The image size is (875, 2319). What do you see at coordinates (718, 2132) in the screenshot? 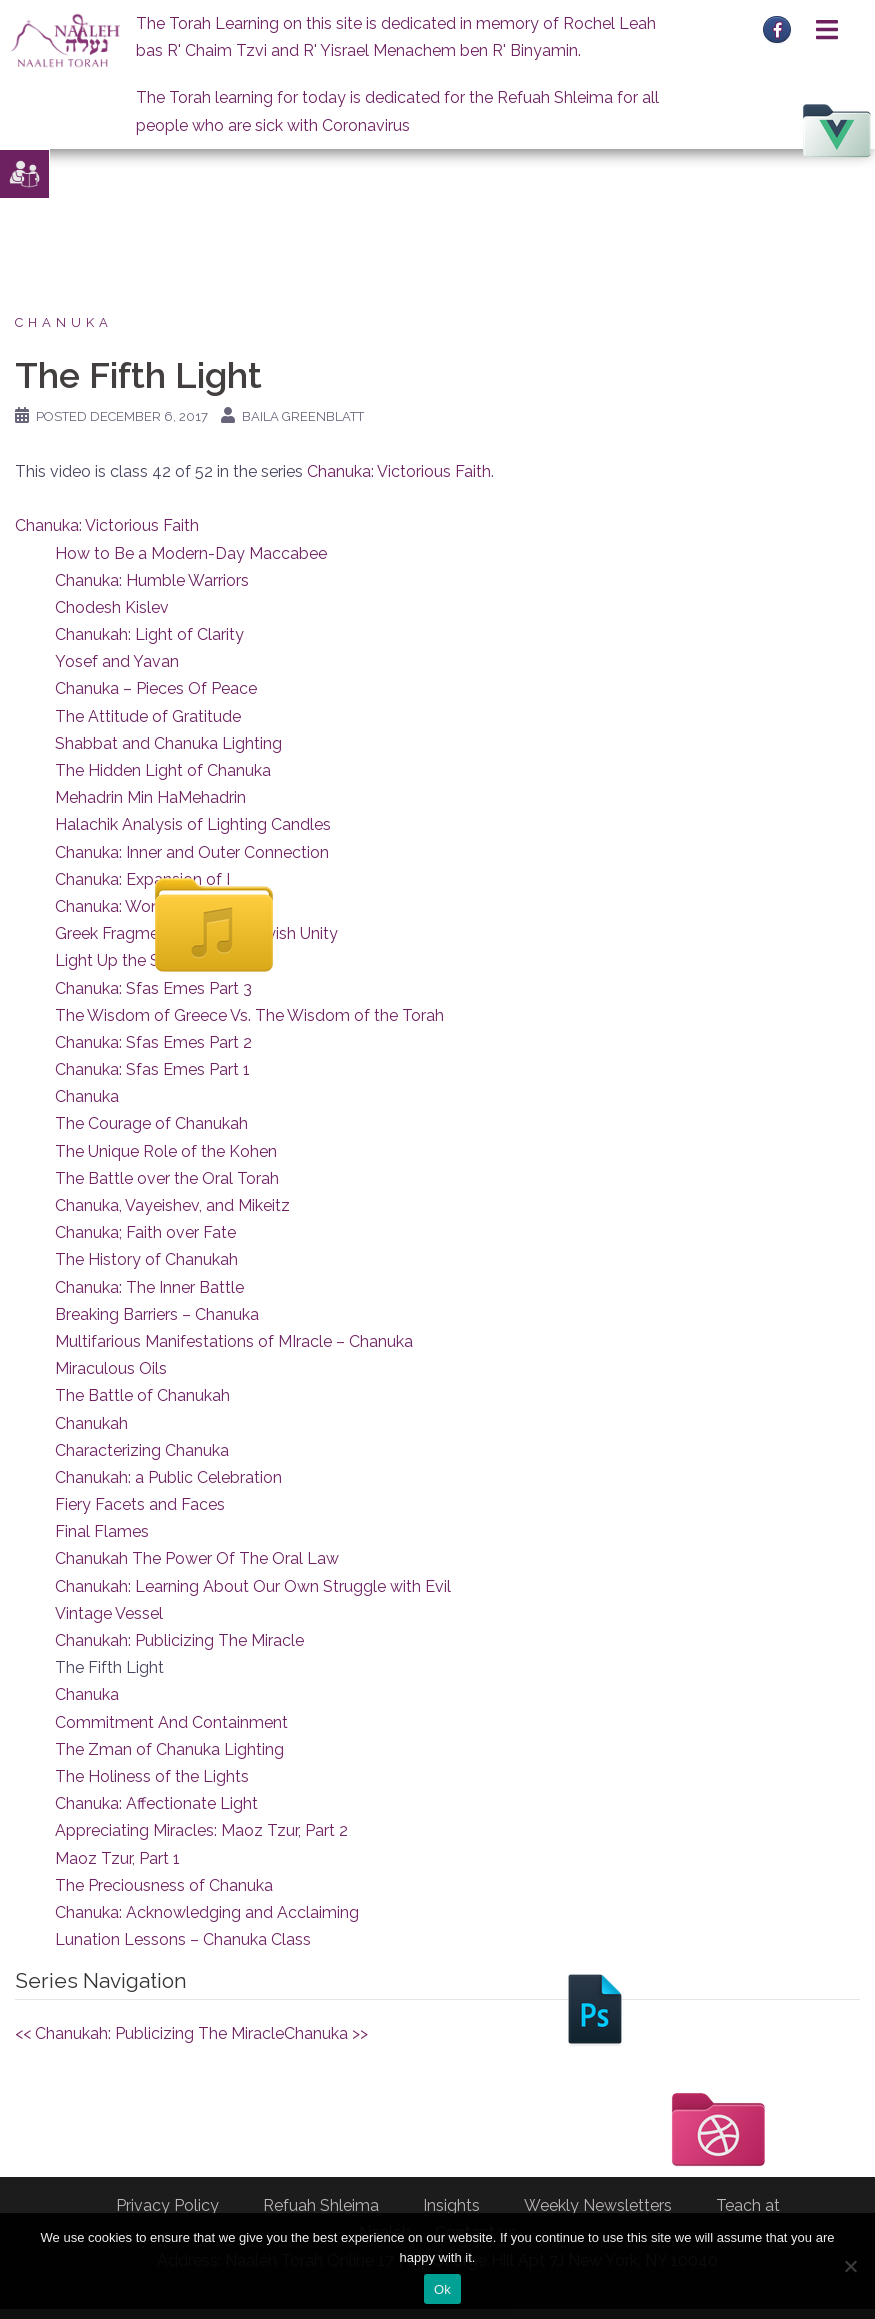
I see `folder containing Dribbble design assets` at bounding box center [718, 2132].